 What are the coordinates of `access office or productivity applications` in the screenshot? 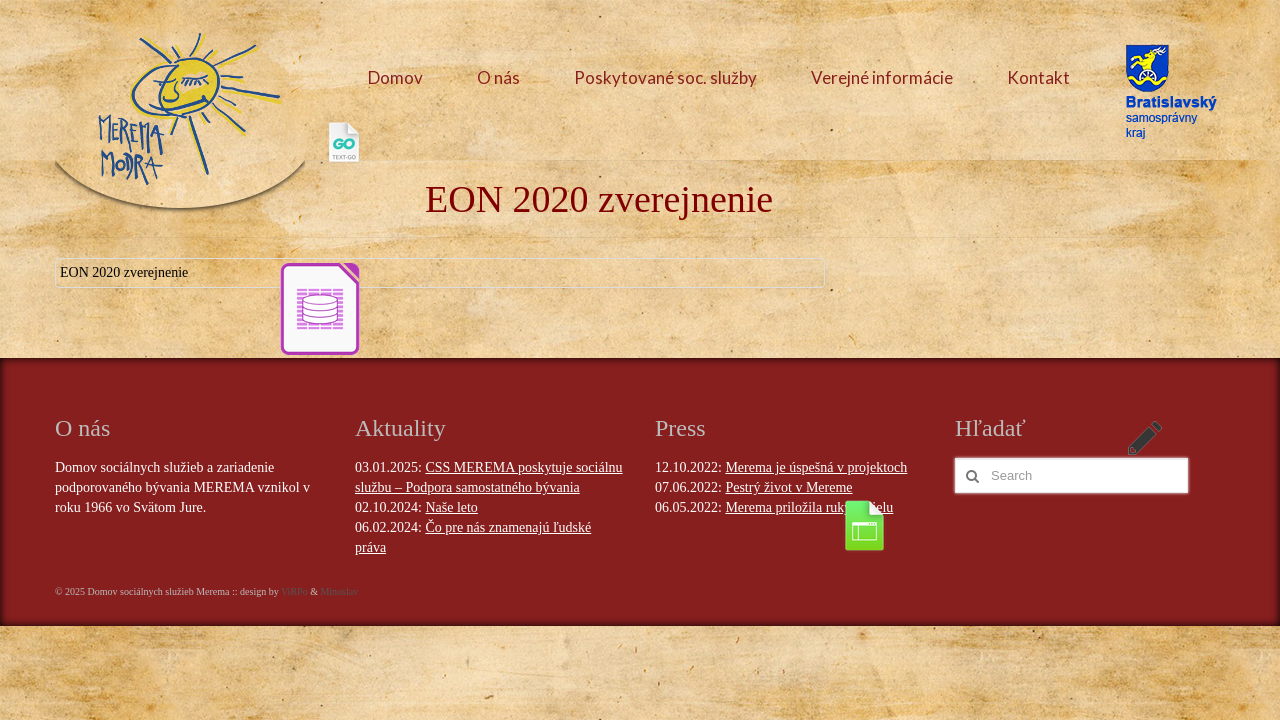 It's located at (1145, 438).